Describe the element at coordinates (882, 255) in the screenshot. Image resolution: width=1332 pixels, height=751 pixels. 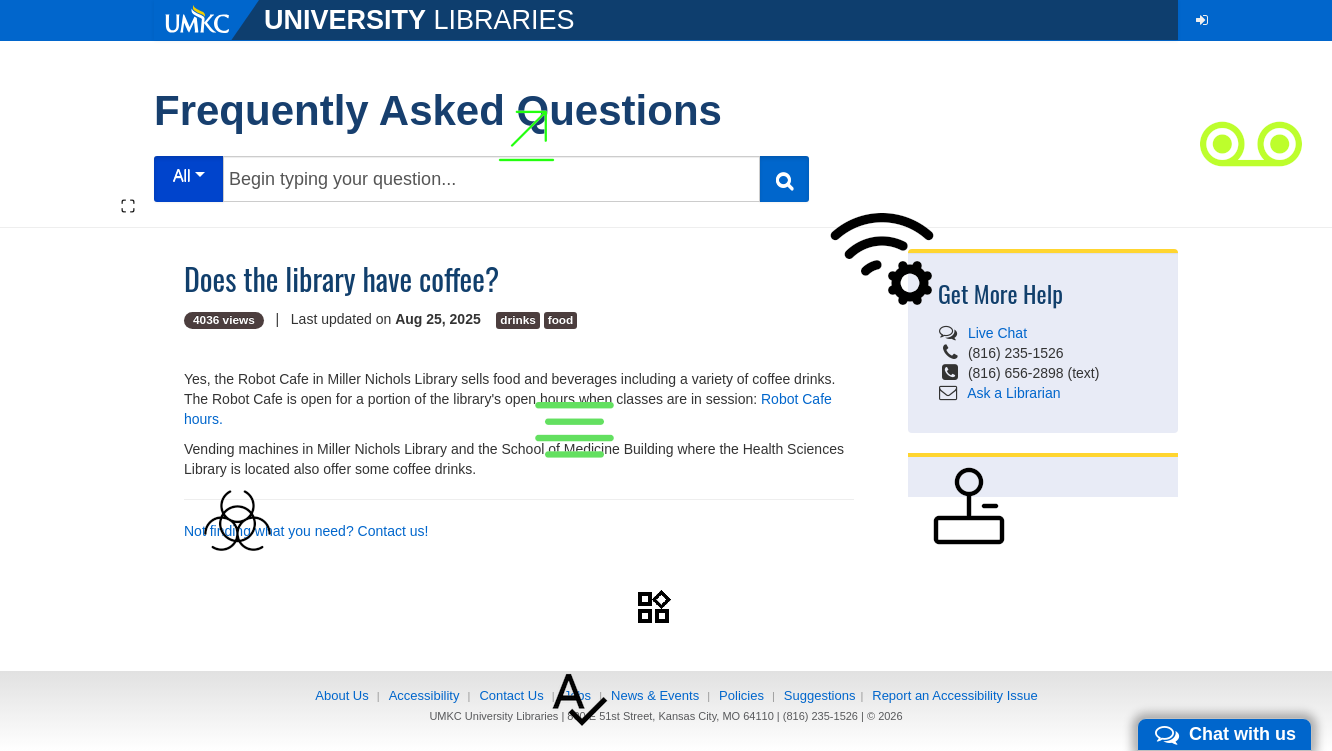
I see `access wifi settings` at that location.